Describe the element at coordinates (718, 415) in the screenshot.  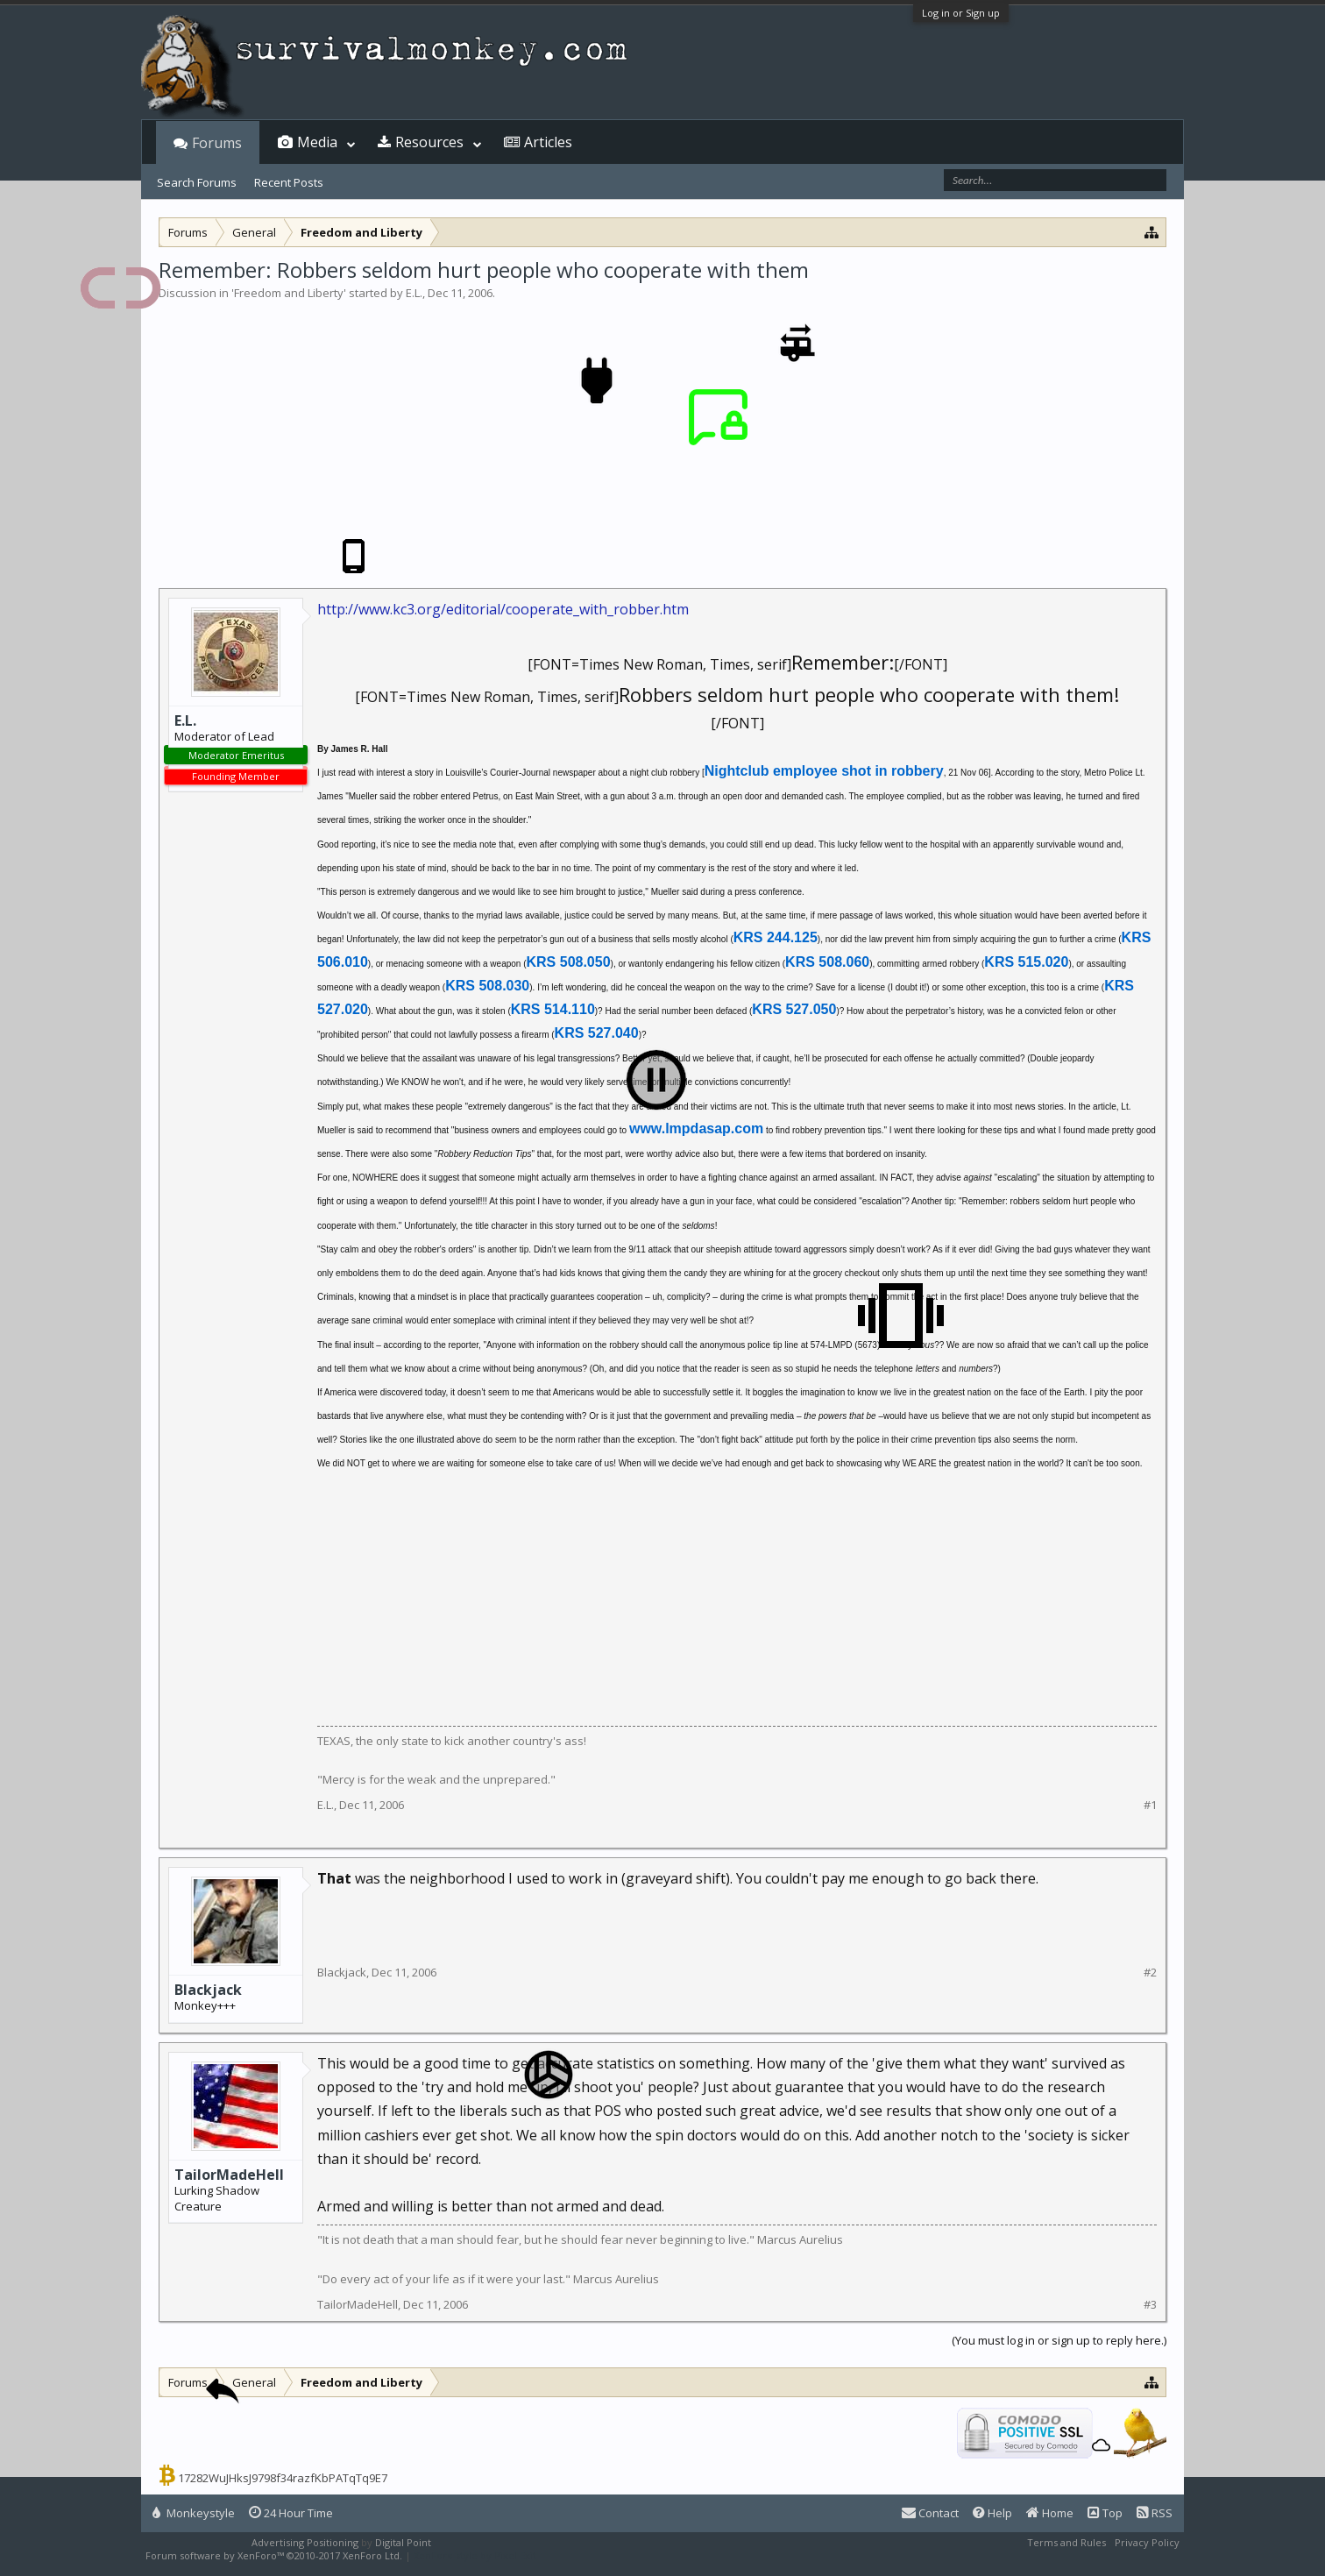
I see `access encrypted or private messages` at that location.